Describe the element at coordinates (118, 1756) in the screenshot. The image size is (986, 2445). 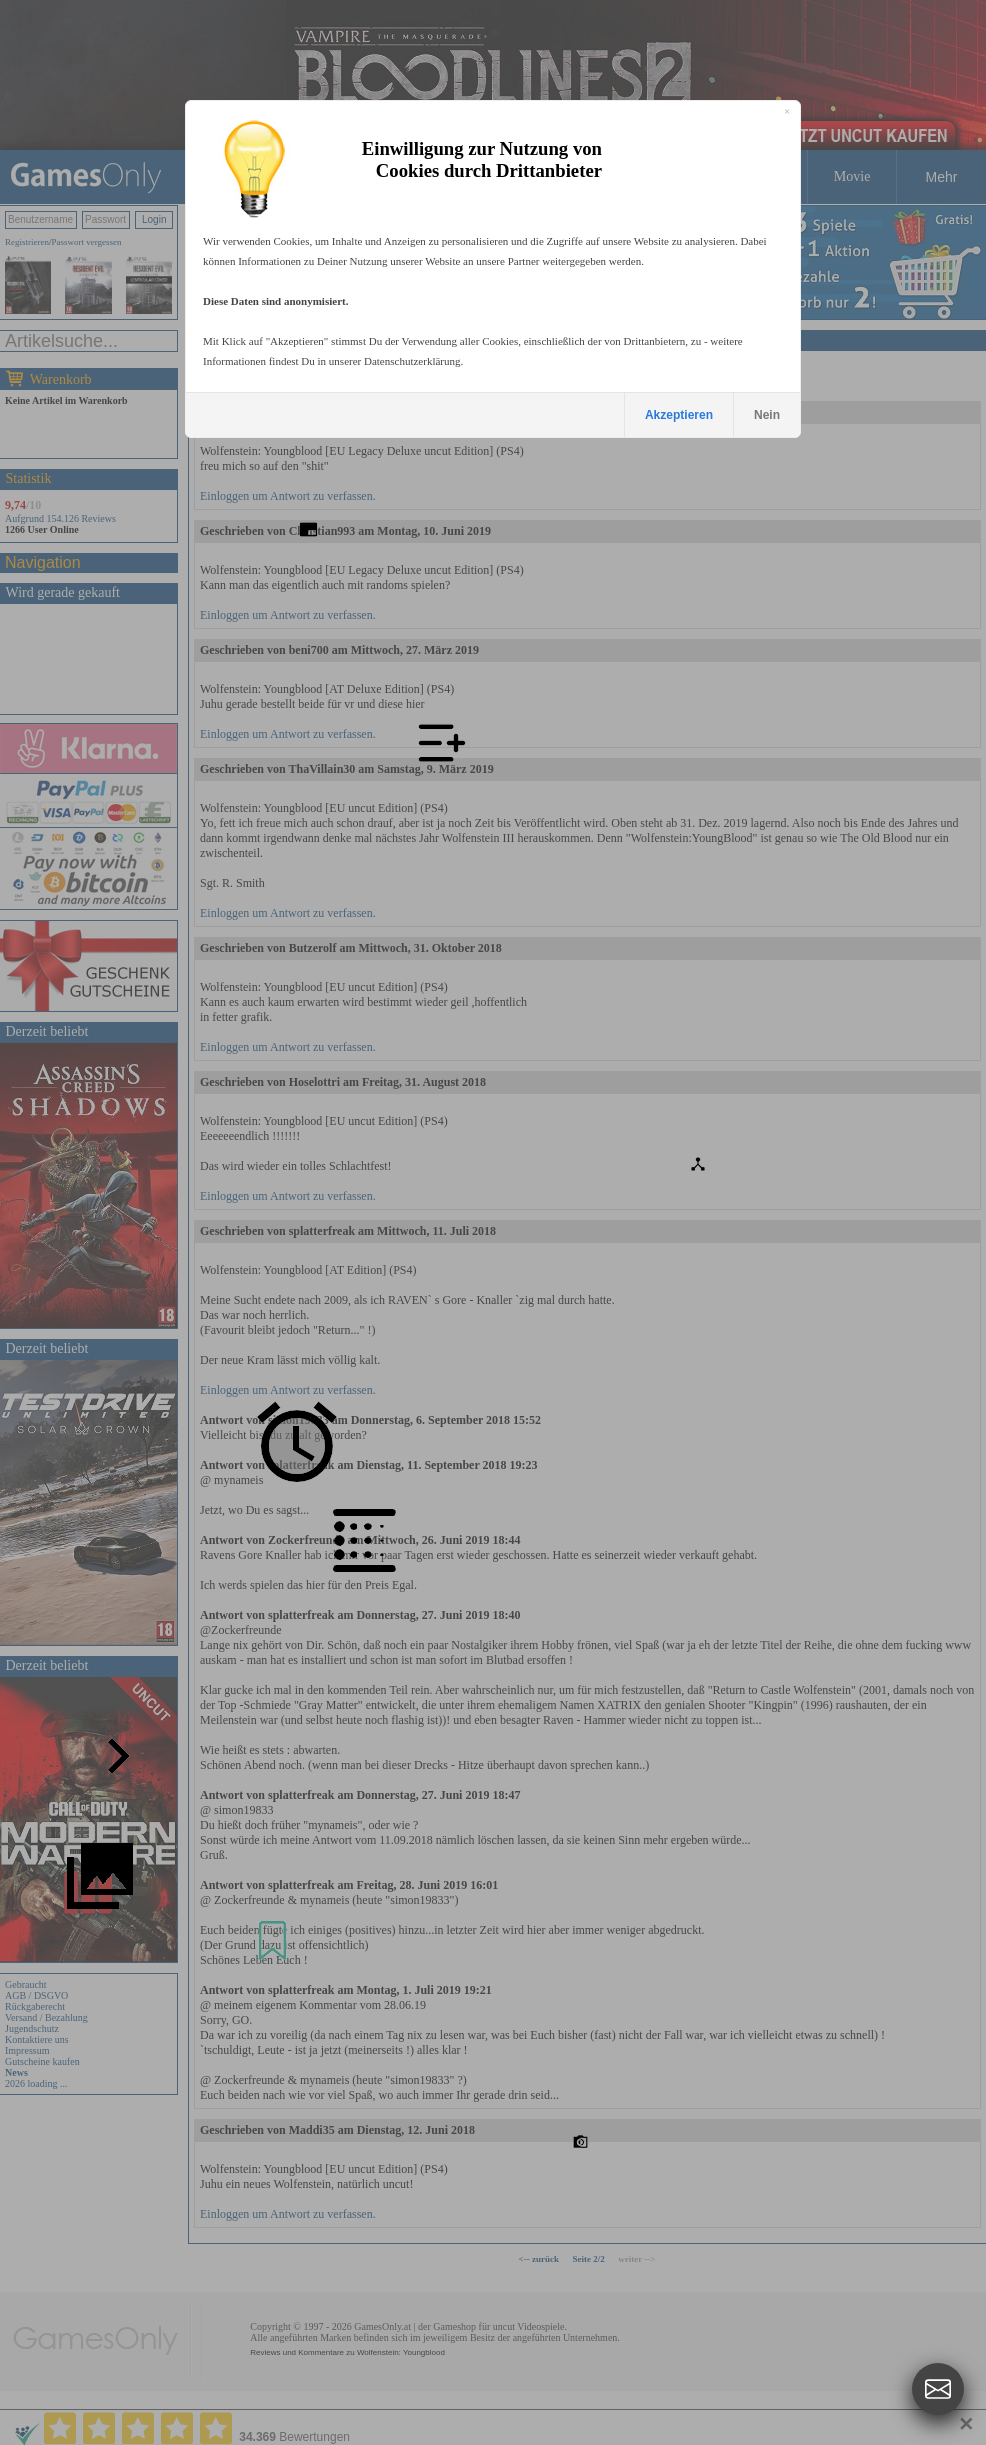
I see `navigate to the next item or page` at that location.